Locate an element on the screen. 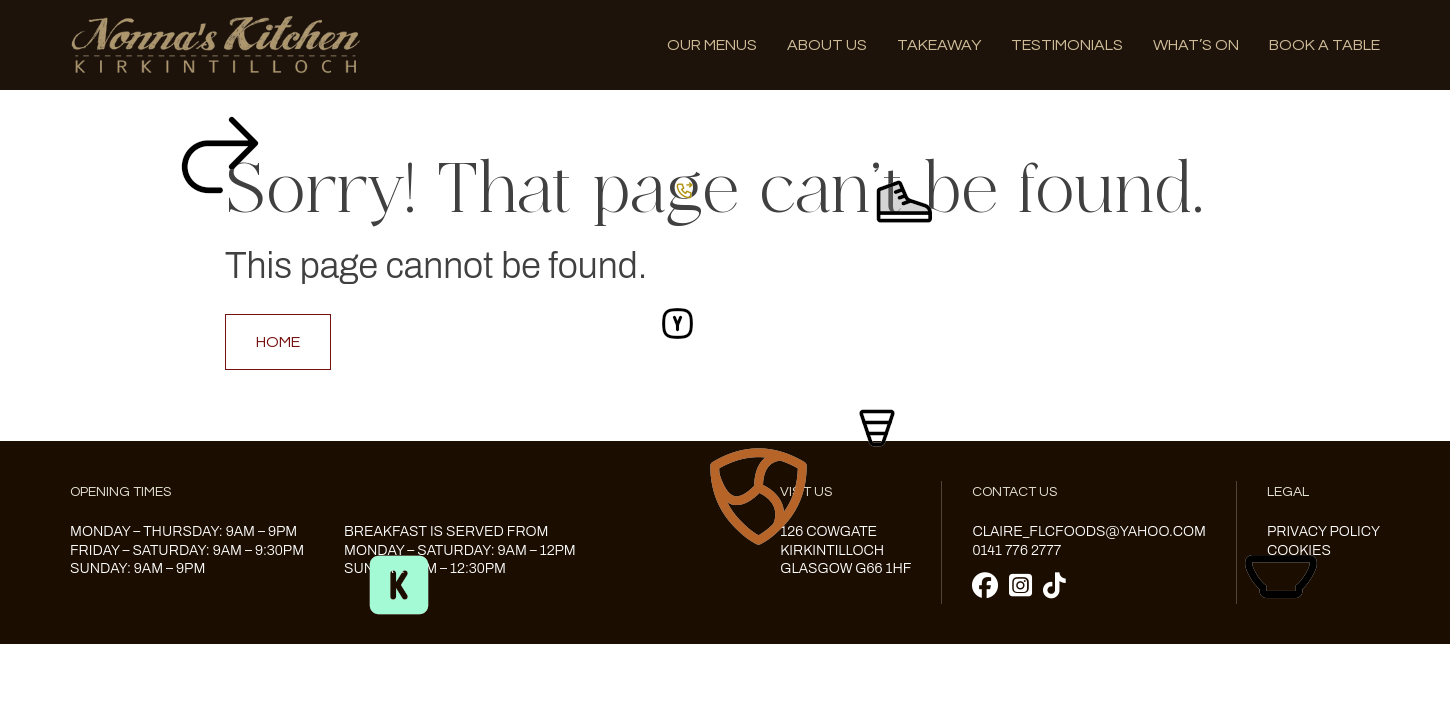  view sales funnel analytics is located at coordinates (877, 428).